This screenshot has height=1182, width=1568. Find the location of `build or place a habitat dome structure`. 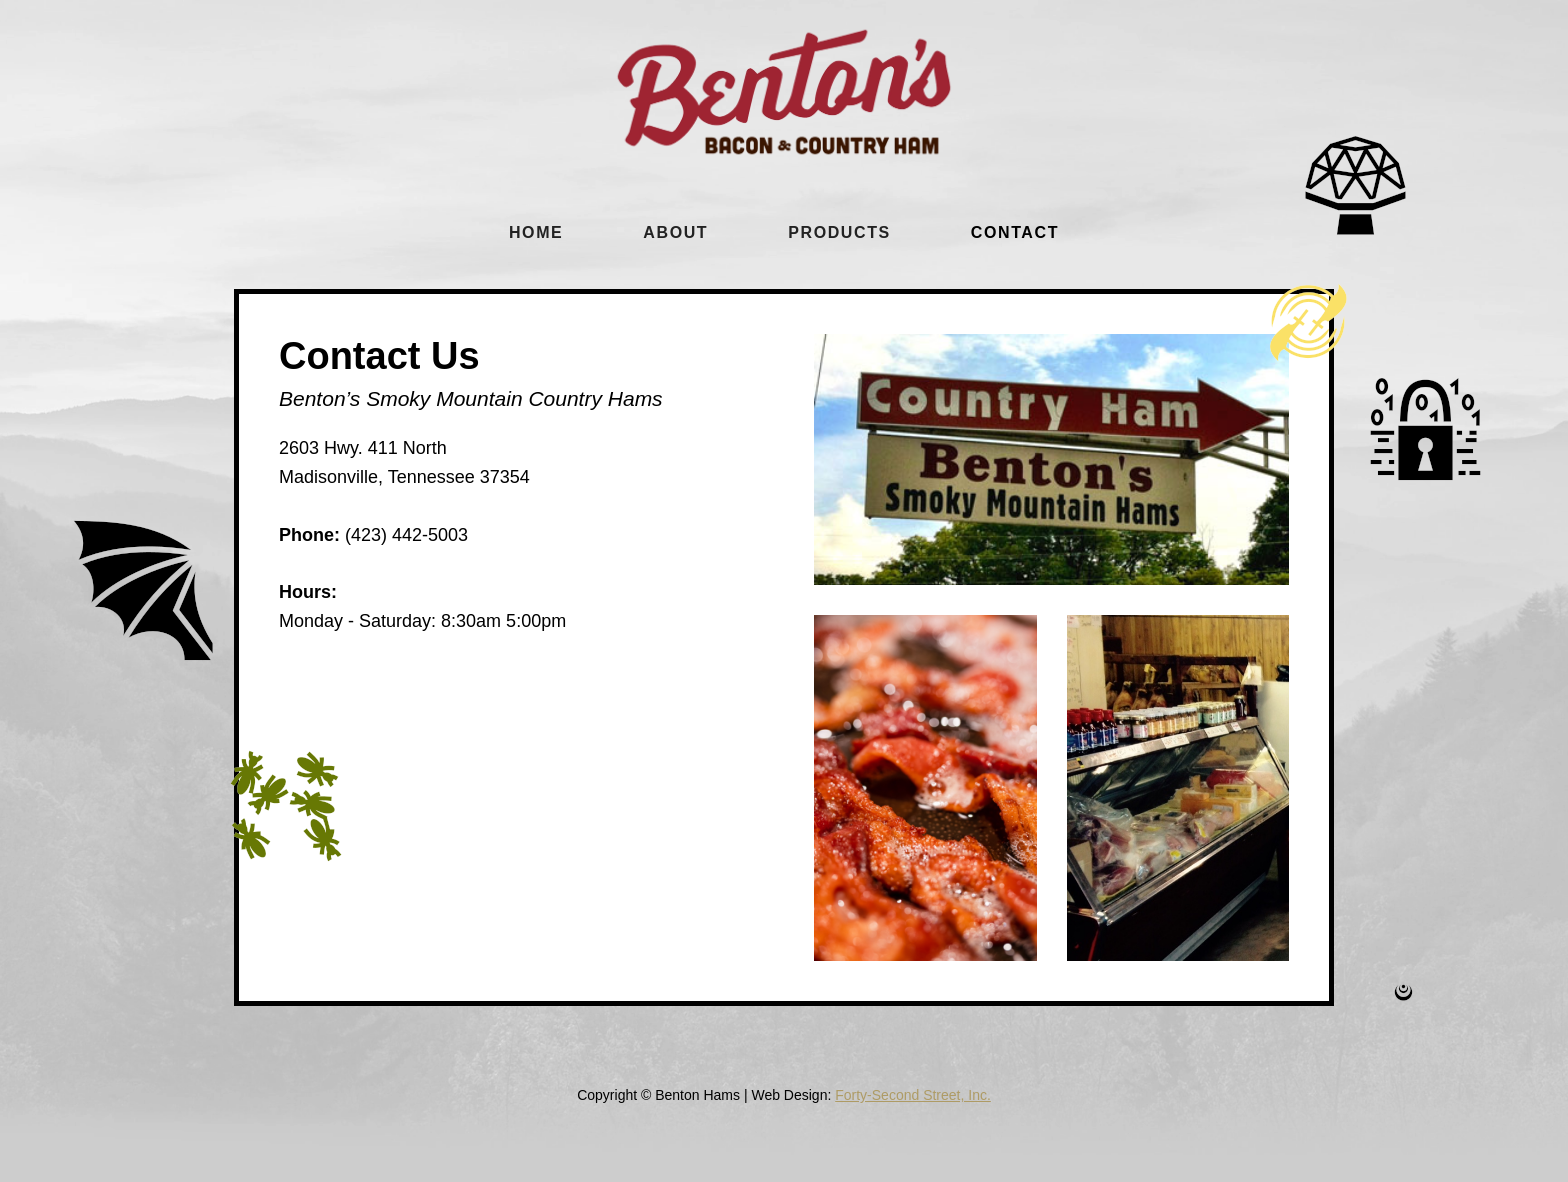

build or place a habitat dome structure is located at coordinates (1355, 184).